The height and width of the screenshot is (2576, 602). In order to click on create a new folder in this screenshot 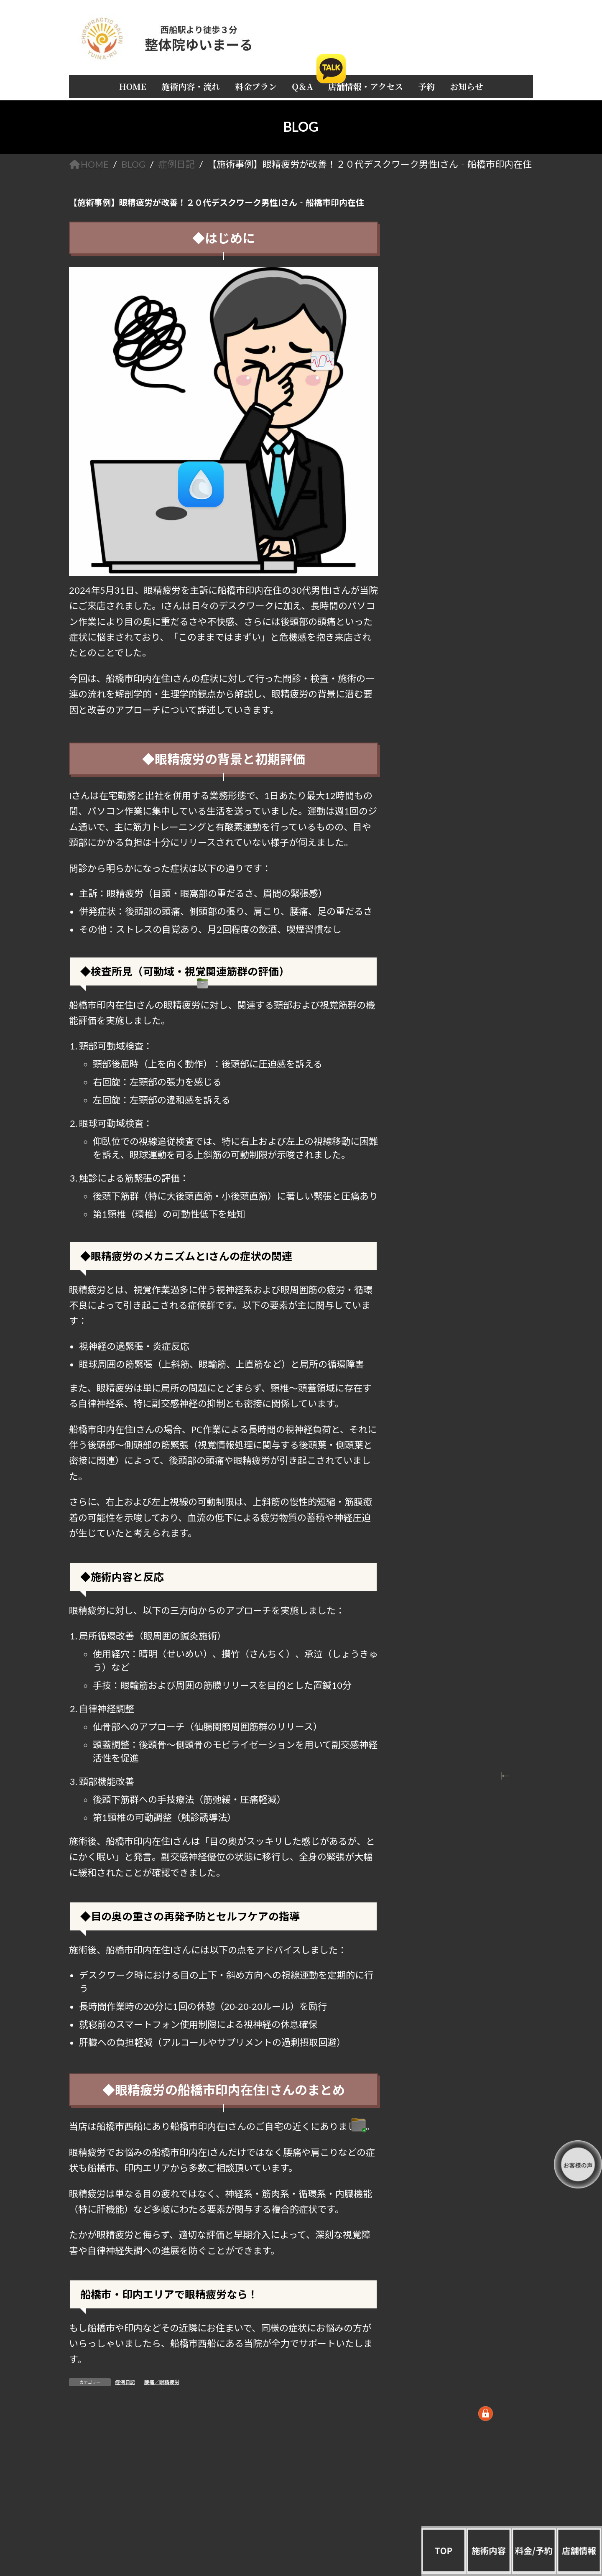, I will do `click(358, 2124)`.